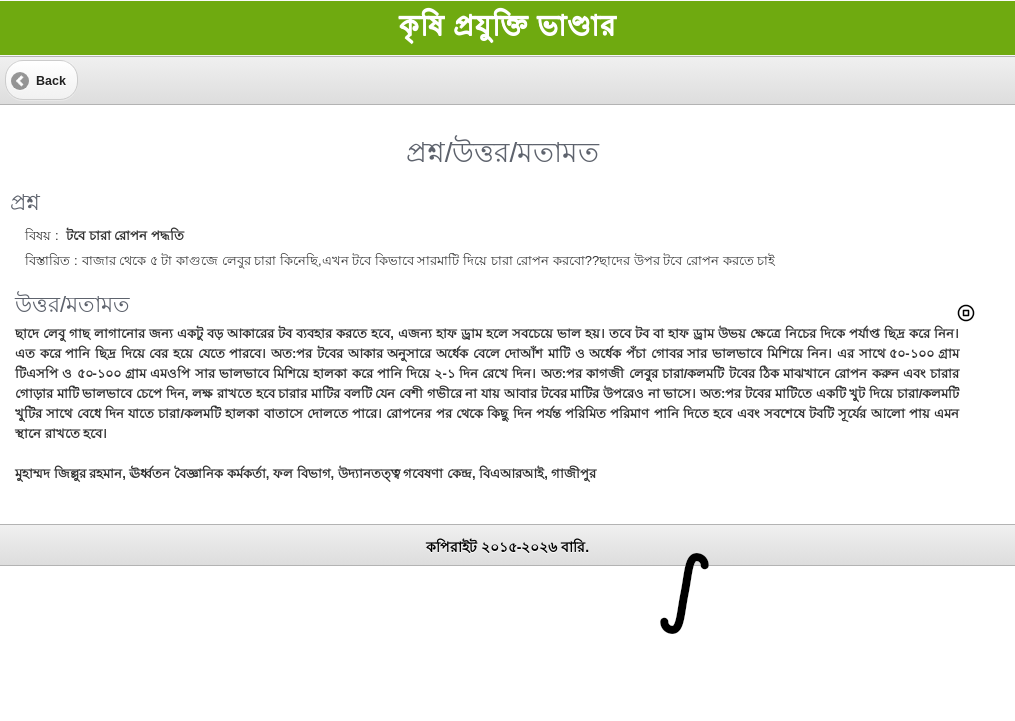 The width and height of the screenshot is (1015, 721). I want to click on access integral calculus tools, so click(684, 593).